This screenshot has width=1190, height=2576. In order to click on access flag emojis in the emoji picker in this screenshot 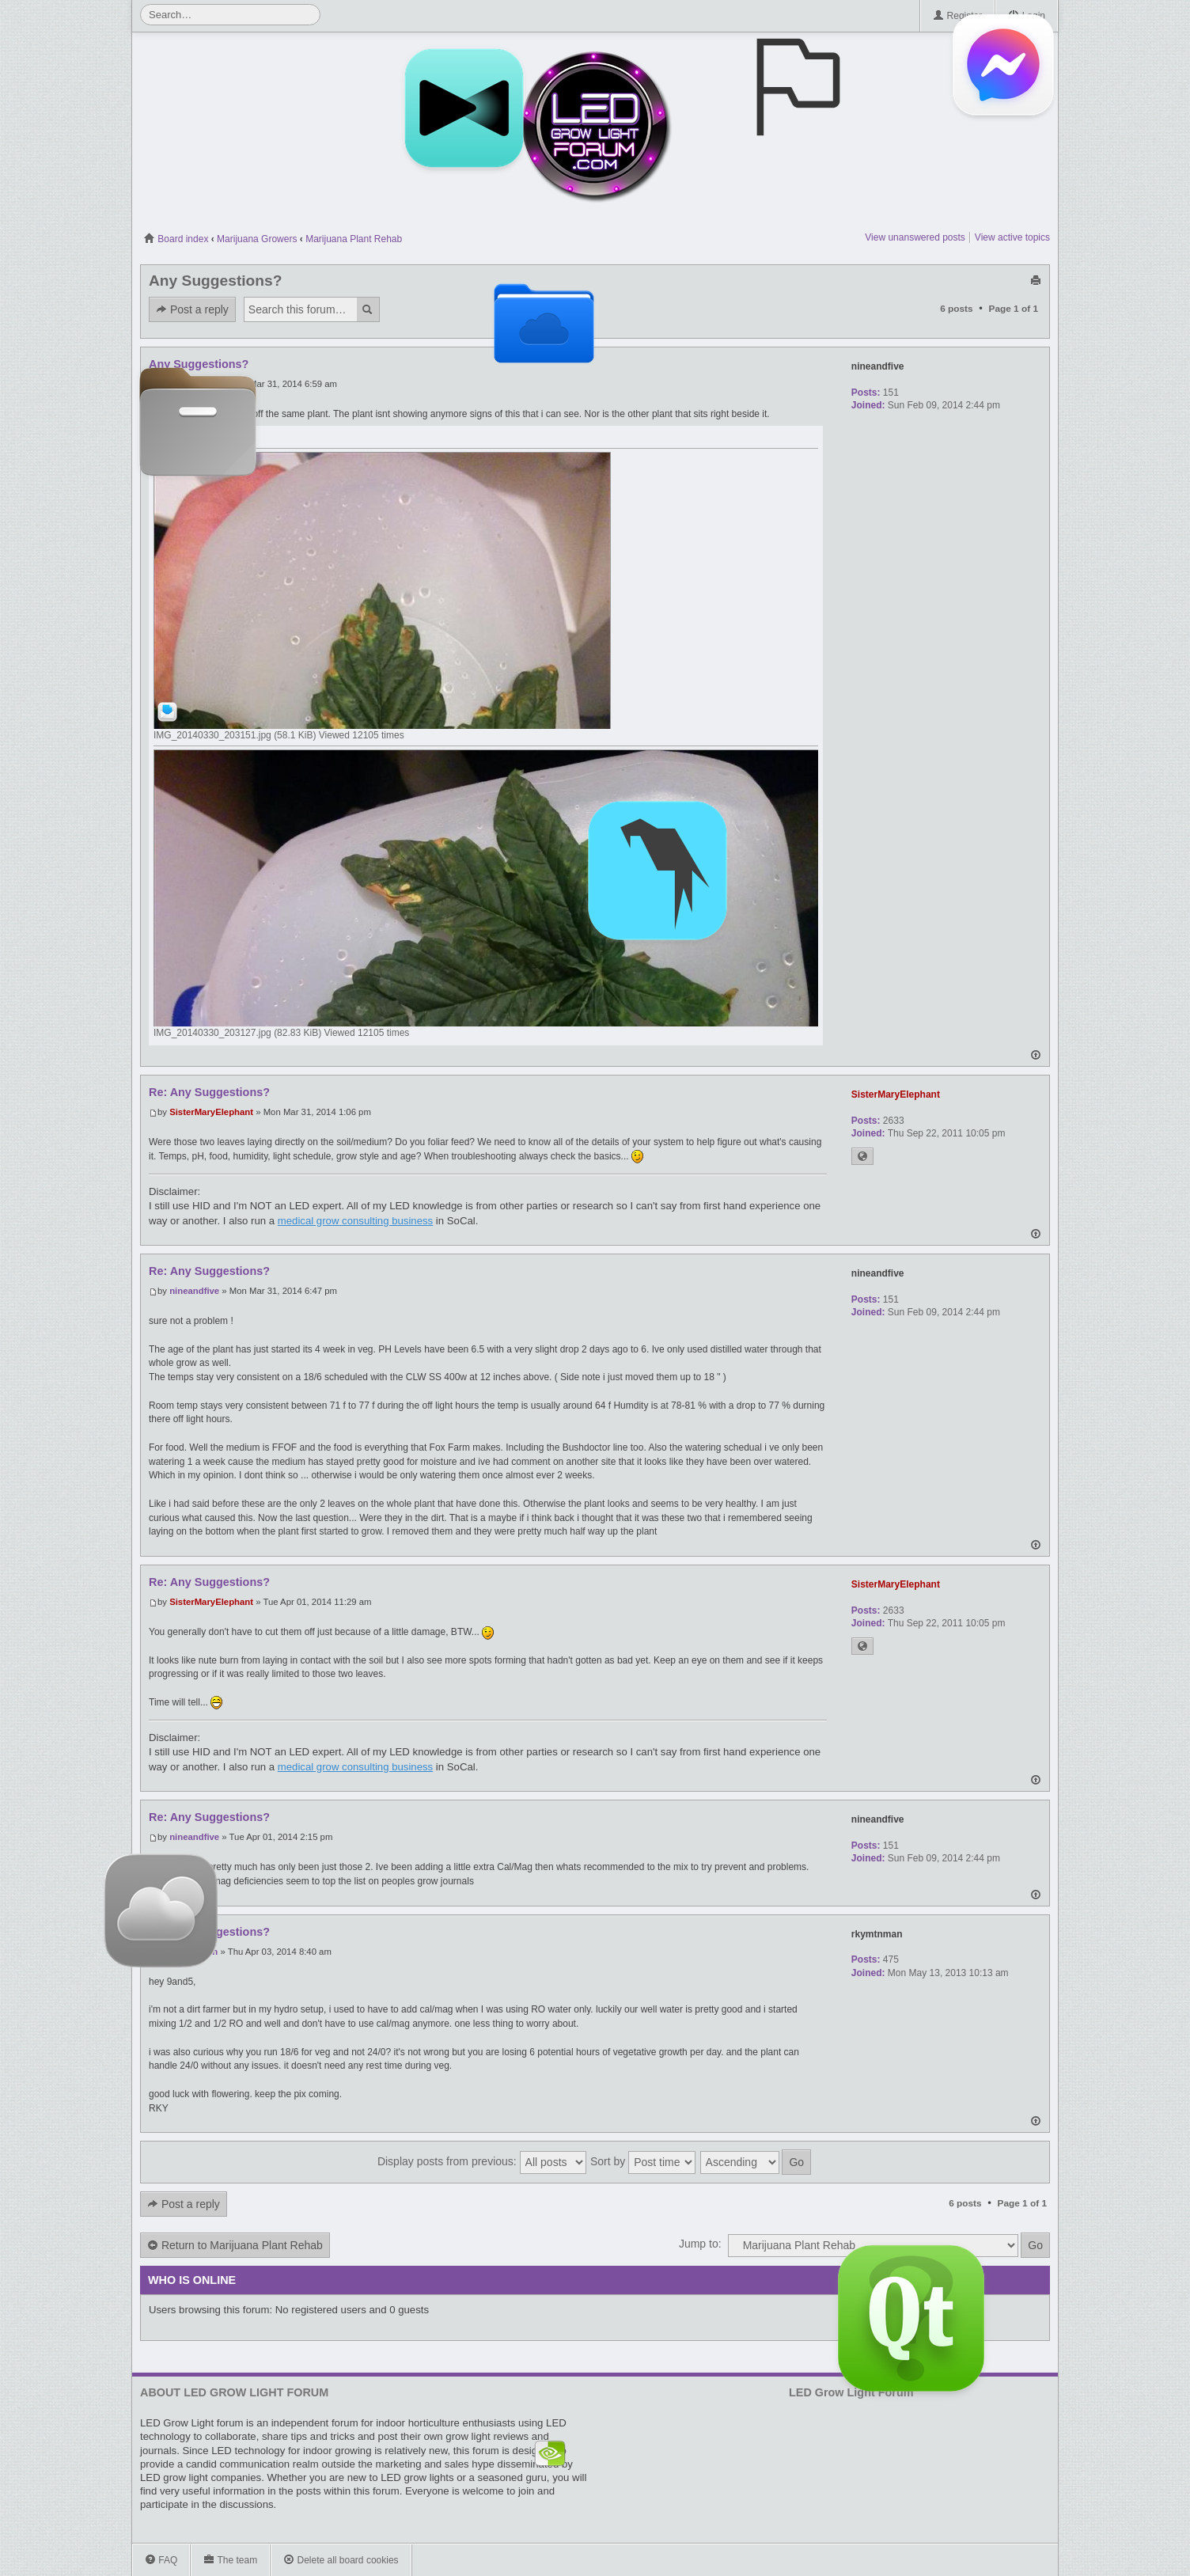, I will do `click(798, 87)`.